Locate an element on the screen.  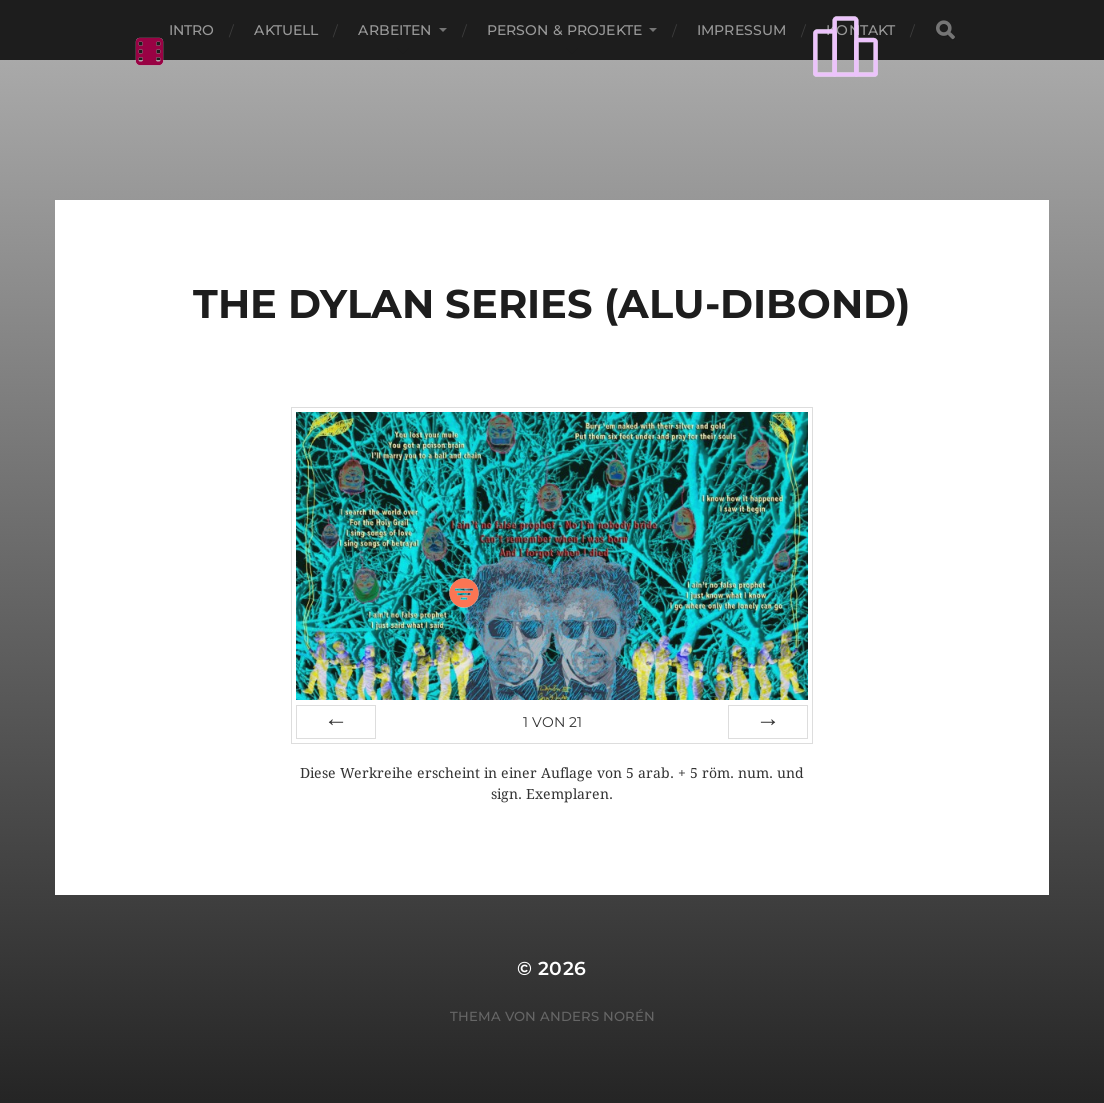
view video or movie content is located at coordinates (149, 51).